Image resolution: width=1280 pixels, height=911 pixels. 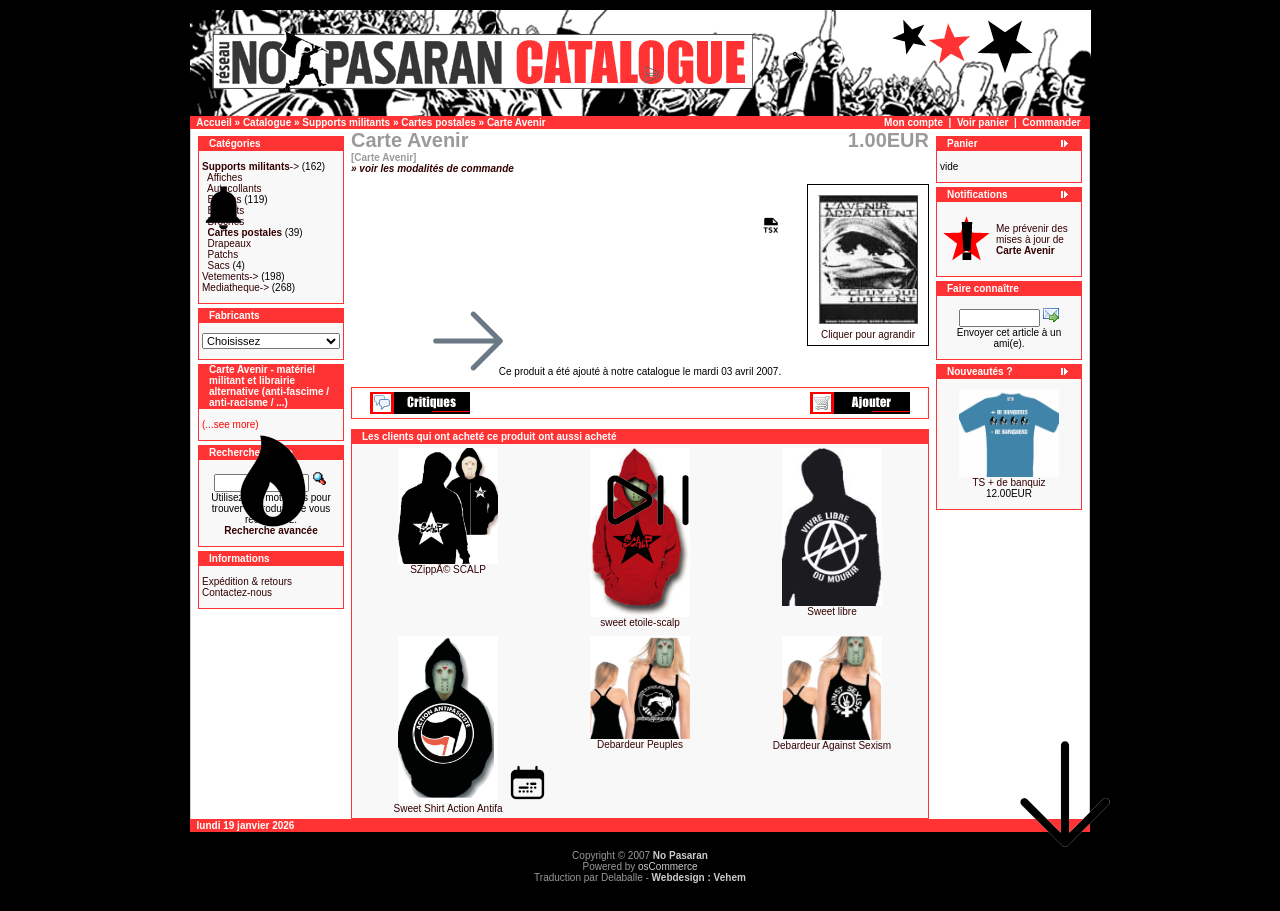 I want to click on open a TypeScript JSX file, so click(x=771, y=226).